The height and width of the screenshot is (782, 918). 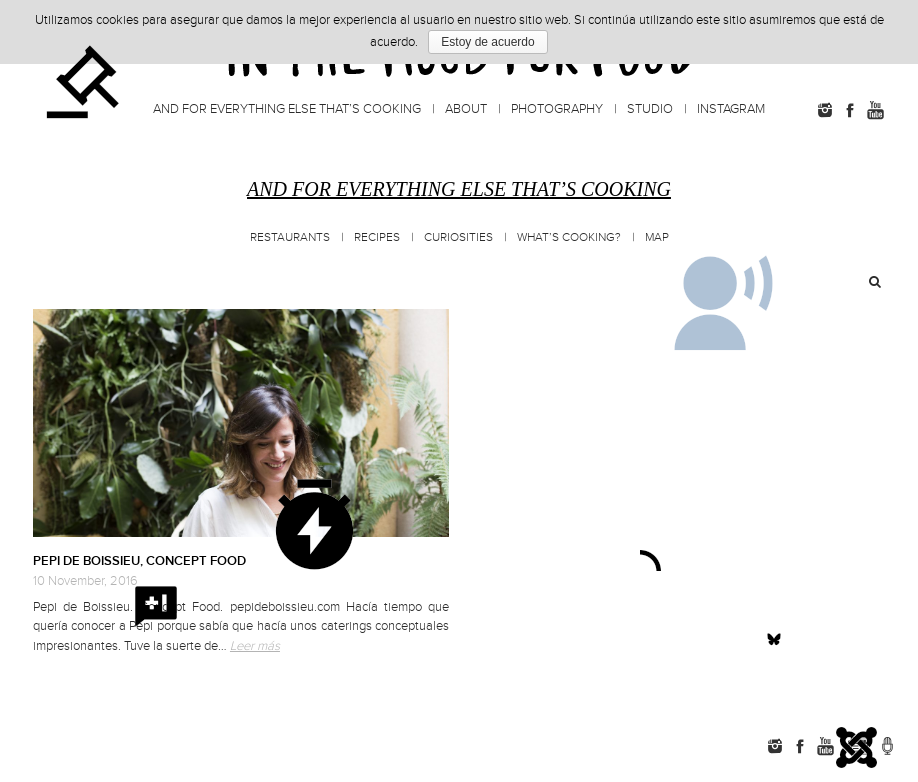 I want to click on Joomla content management system logo, so click(x=856, y=747).